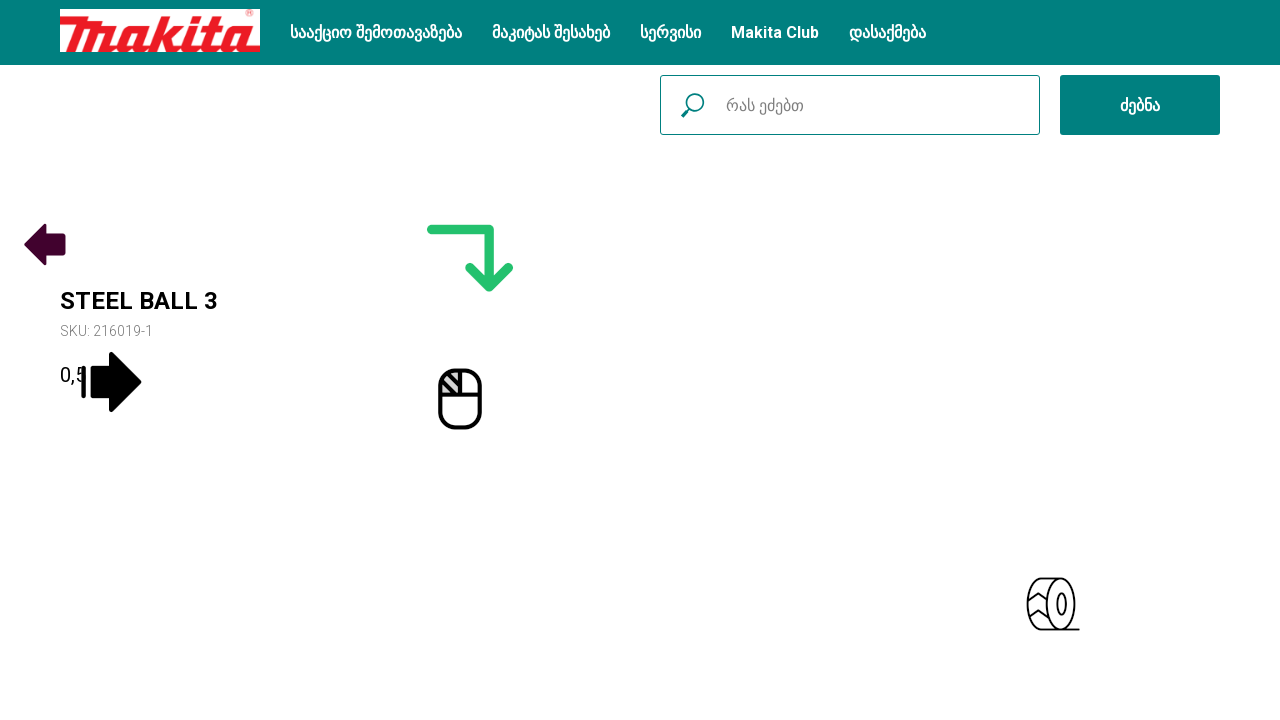 This screenshot has height=720, width=1280. I want to click on left mouse button click action, so click(460, 399).